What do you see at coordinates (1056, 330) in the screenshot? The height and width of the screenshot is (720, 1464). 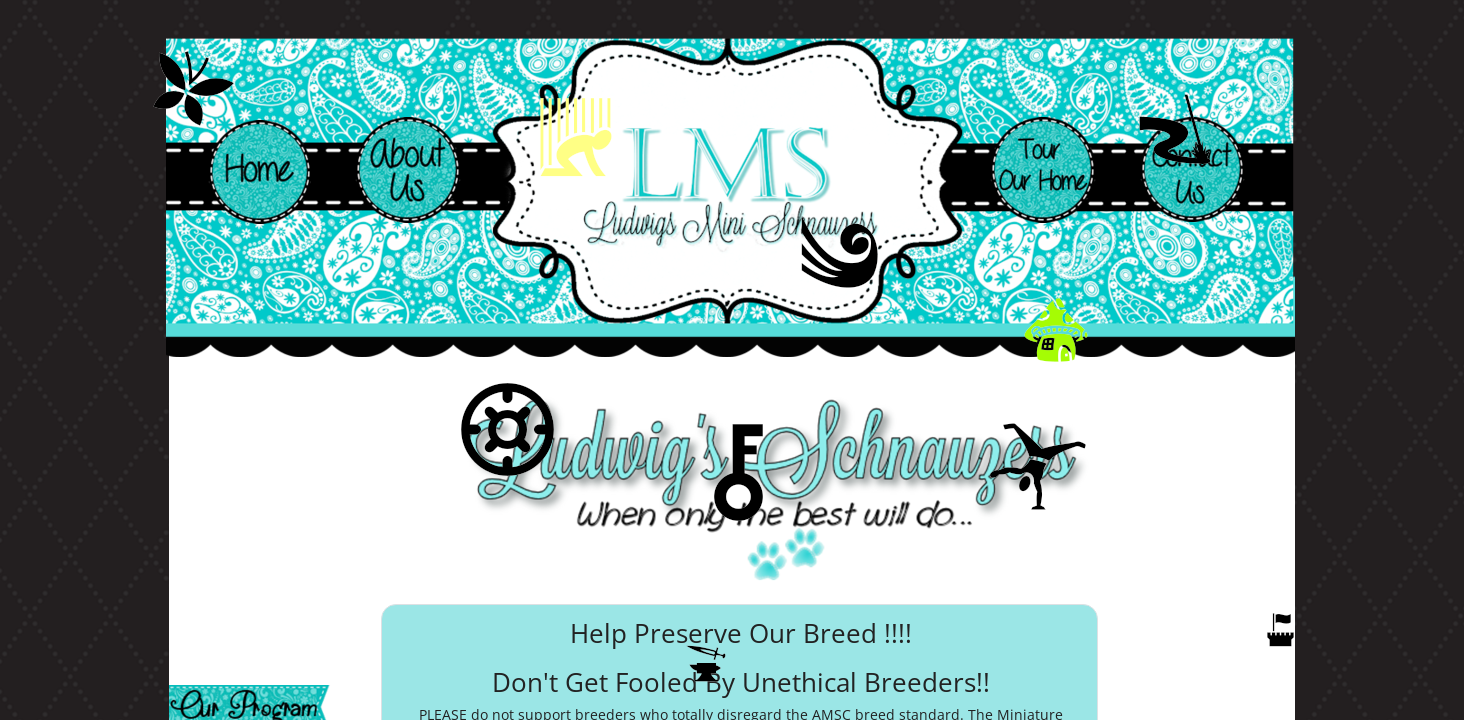 I see `access fairy tale or fantasy-themed game content` at bounding box center [1056, 330].